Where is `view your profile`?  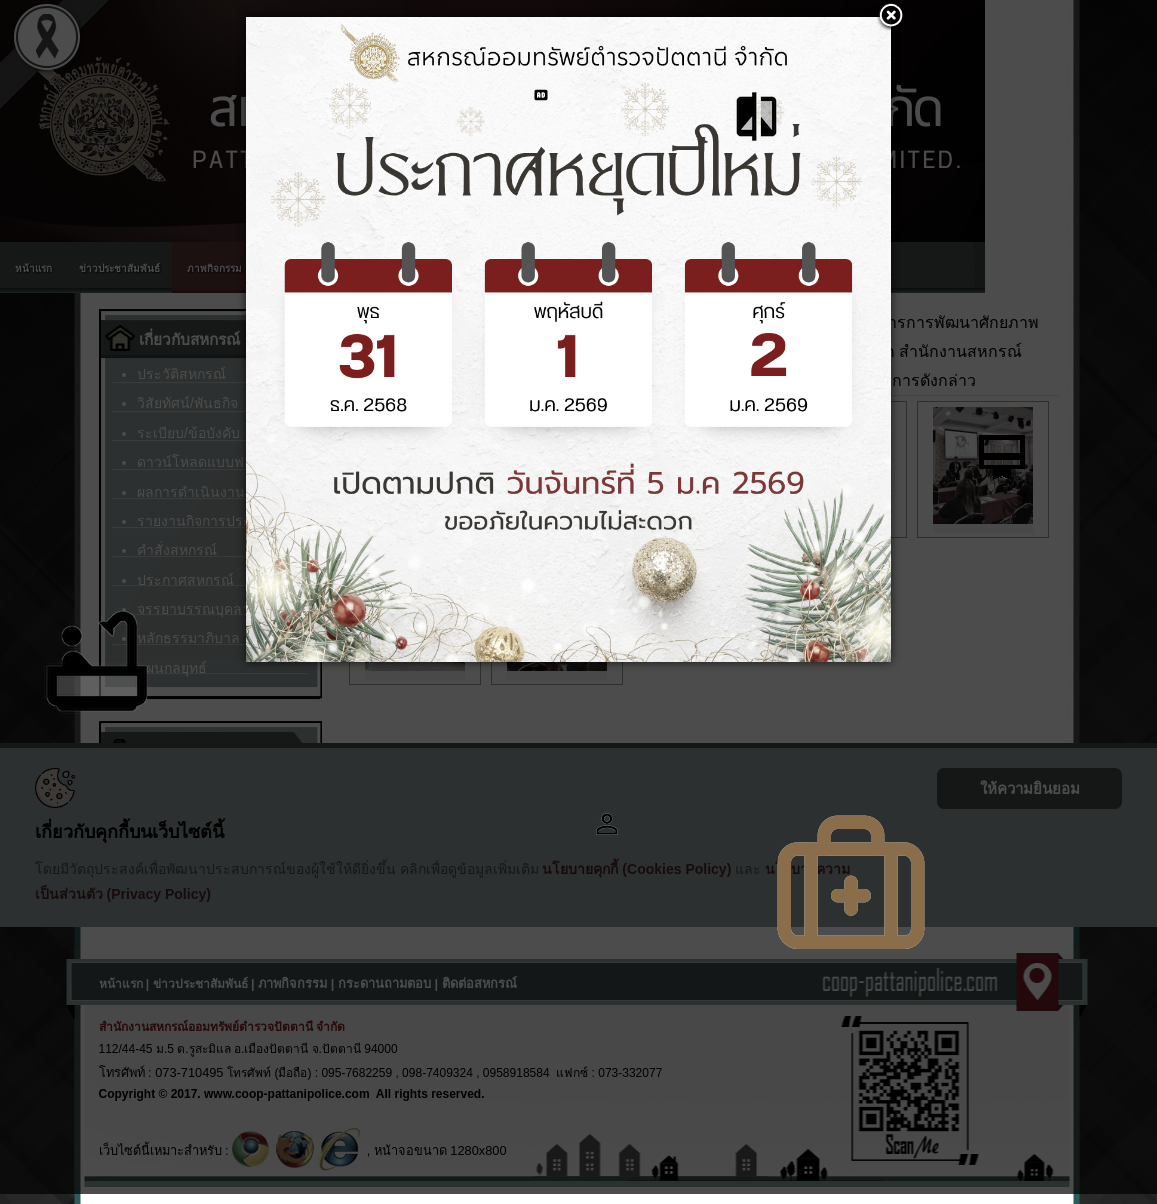
view your profile is located at coordinates (607, 824).